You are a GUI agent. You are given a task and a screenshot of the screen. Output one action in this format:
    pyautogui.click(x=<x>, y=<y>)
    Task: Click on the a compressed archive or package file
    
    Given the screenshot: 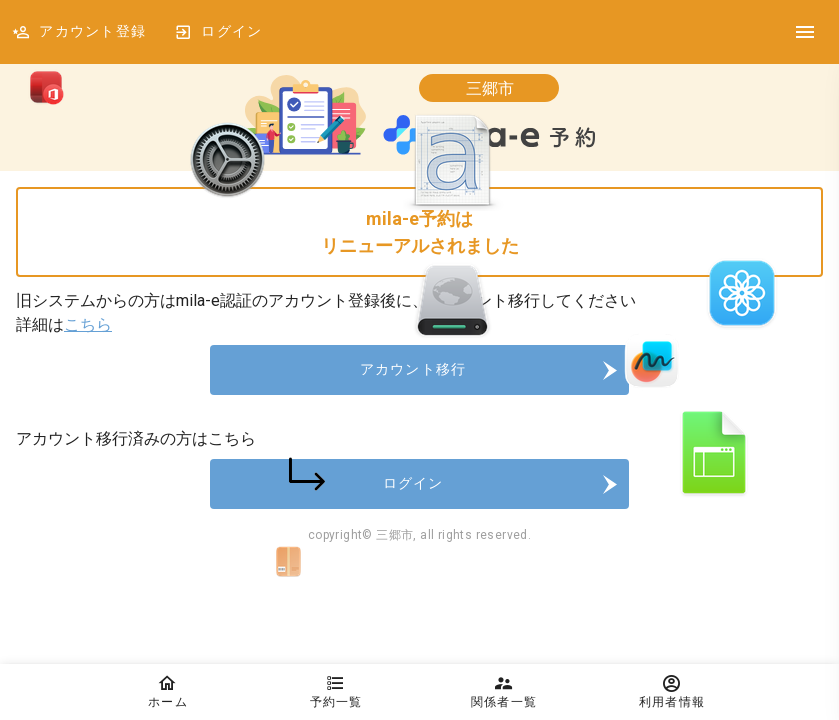 What is the action you would take?
    pyautogui.click(x=288, y=561)
    